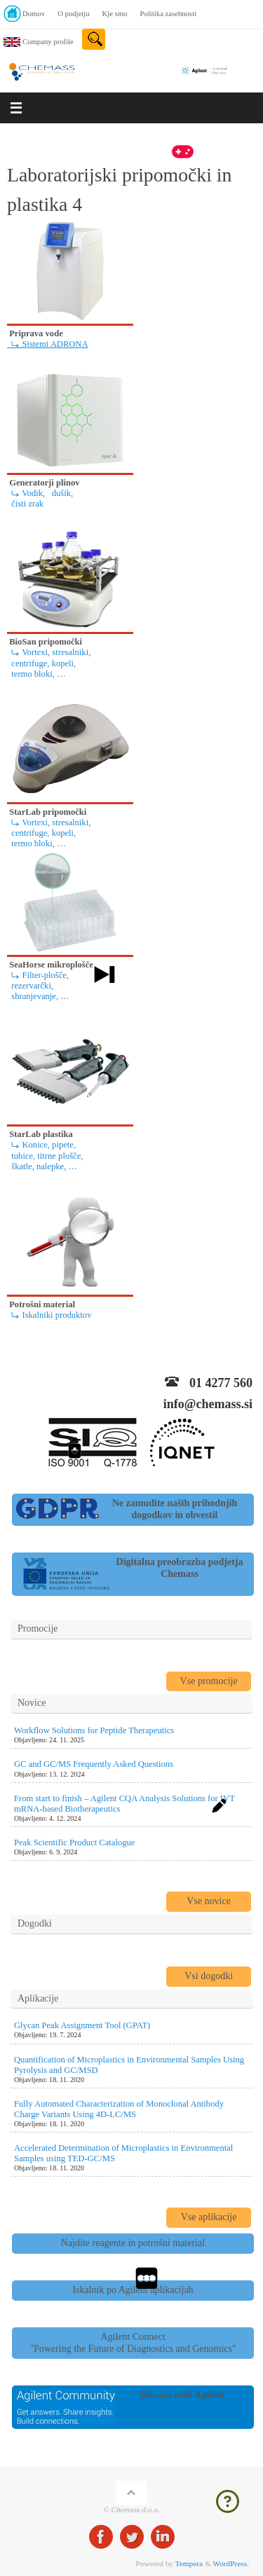 The height and width of the screenshot is (2576, 263). I want to click on skip to next track, so click(104, 974).